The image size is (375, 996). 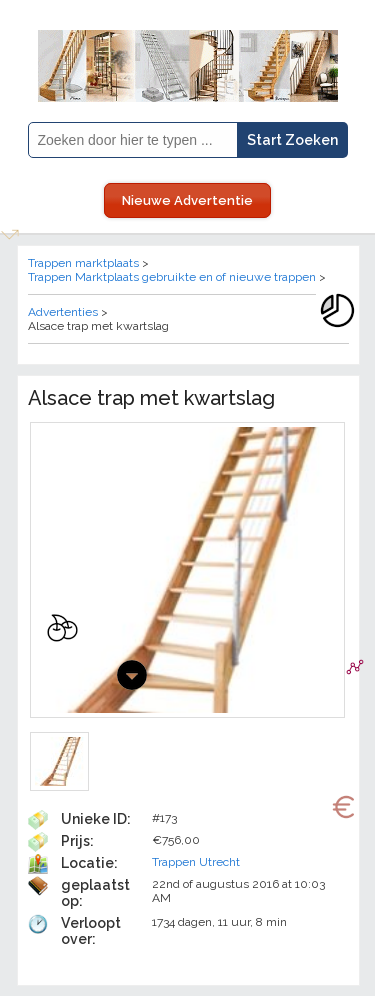 What do you see at coordinates (62, 628) in the screenshot?
I see `indicates fruit or produce category` at bounding box center [62, 628].